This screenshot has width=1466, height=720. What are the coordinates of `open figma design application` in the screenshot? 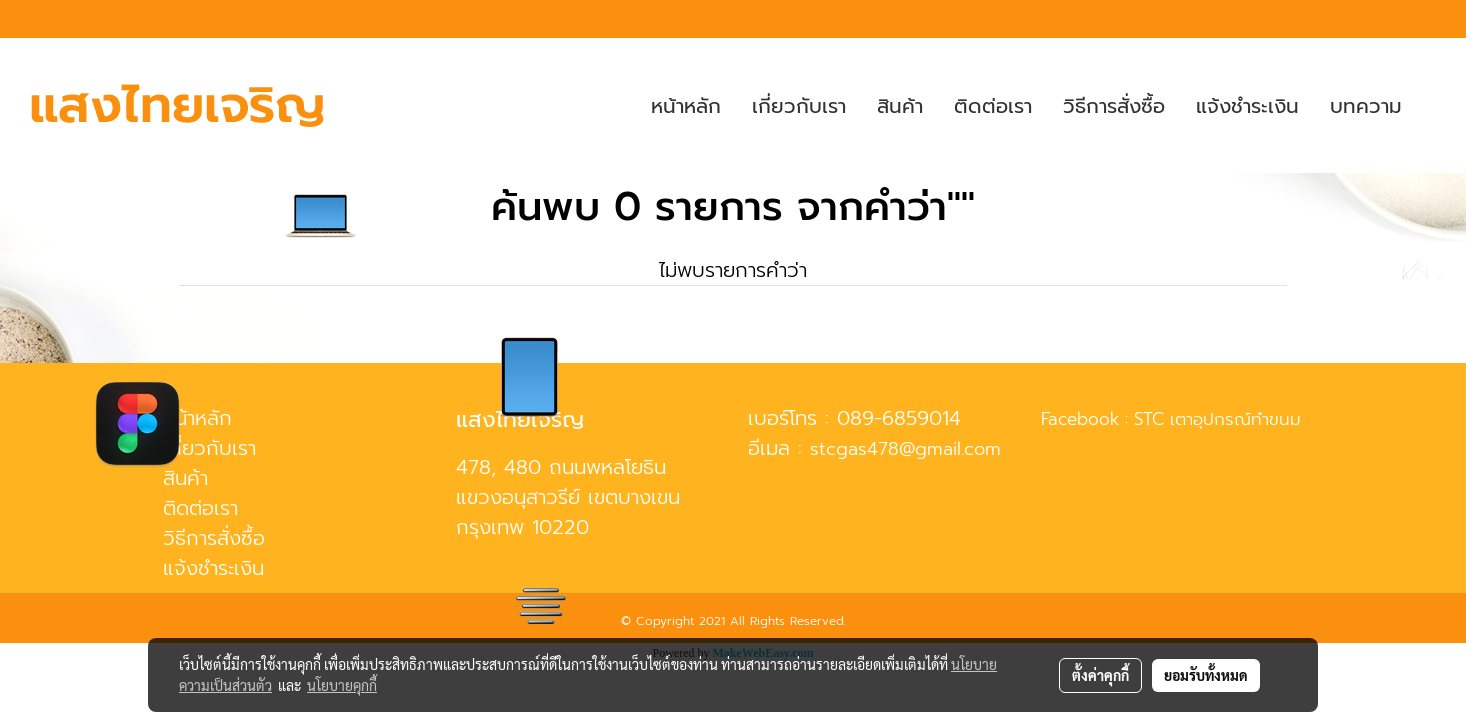 It's located at (137, 423).